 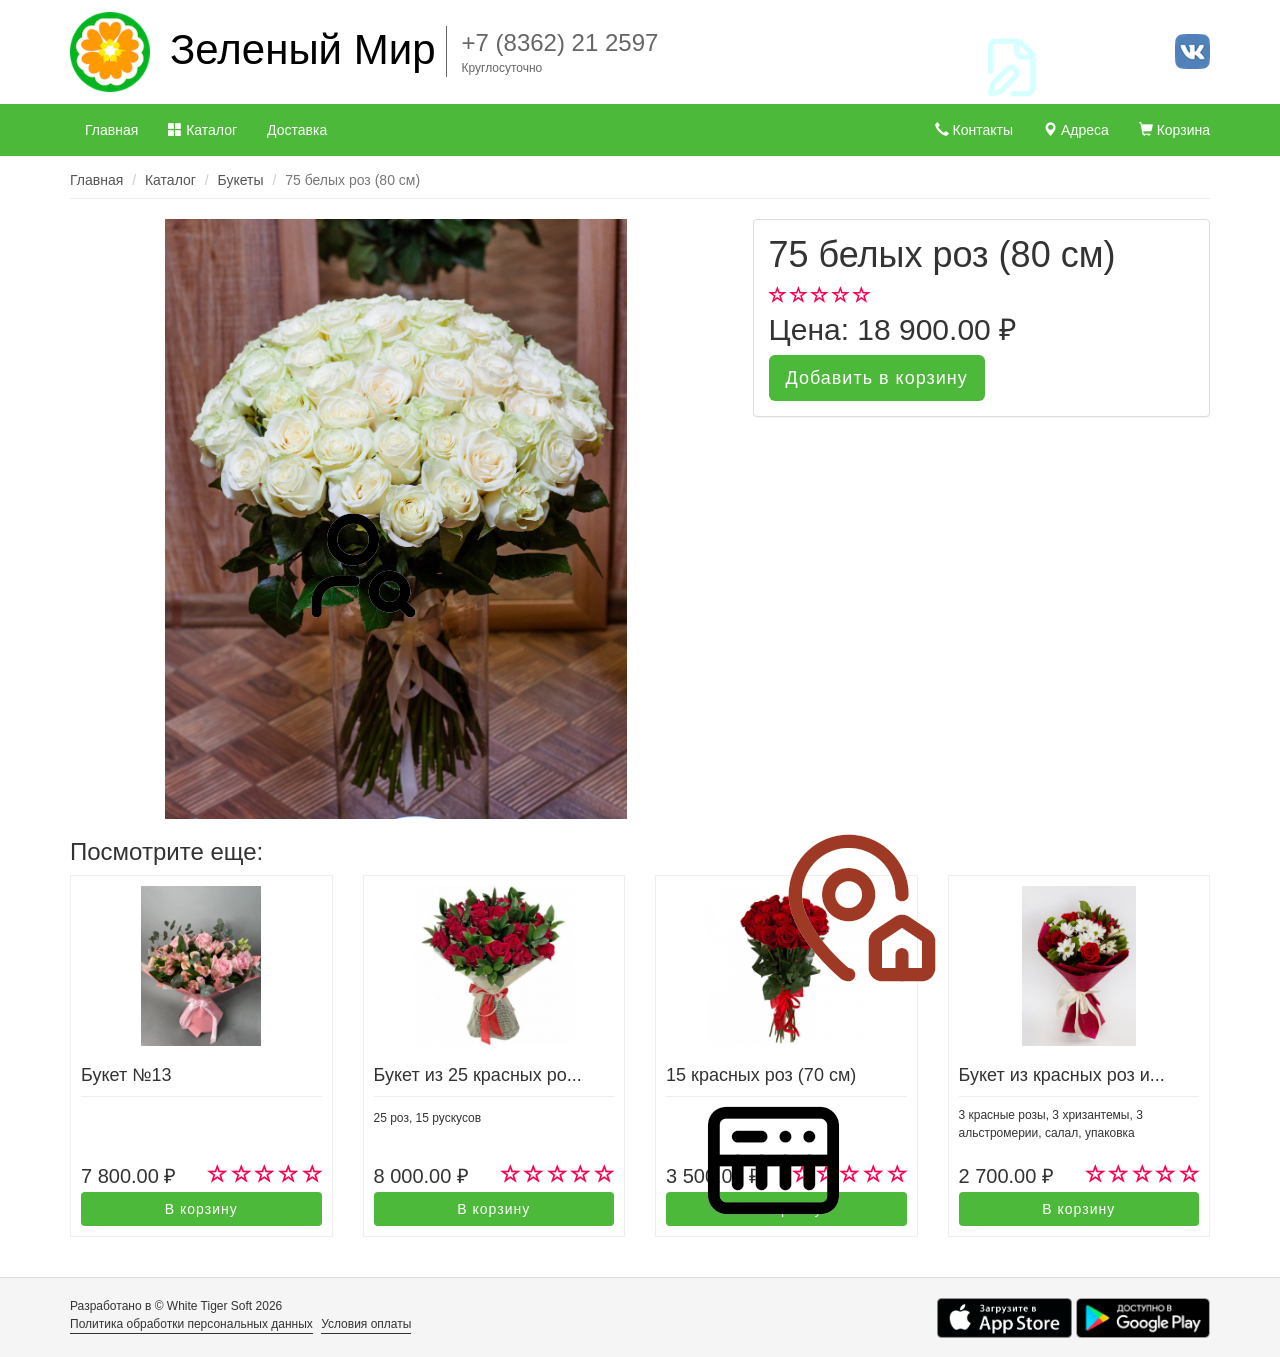 What do you see at coordinates (363, 565) in the screenshot?
I see `search for a user or contact` at bounding box center [363, 565].